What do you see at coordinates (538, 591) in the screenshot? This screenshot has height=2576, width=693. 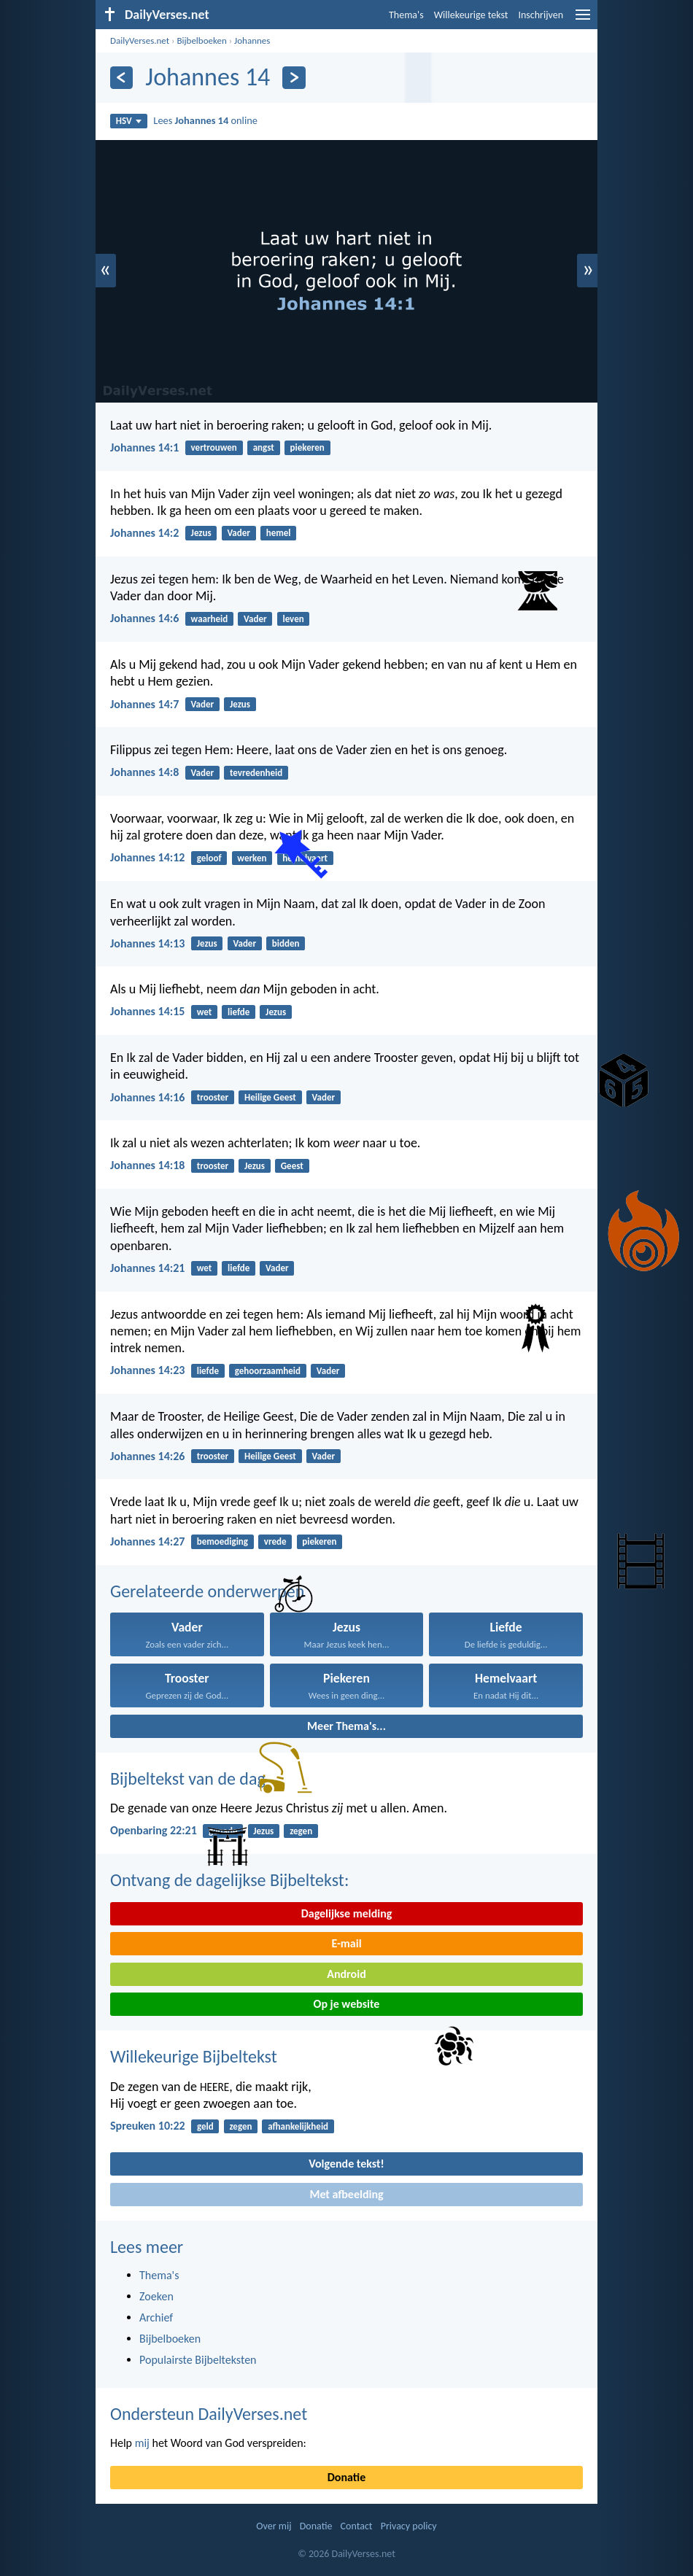 I see `indicates volcanic activity or geological hazard` at bounding box center [538, 591].